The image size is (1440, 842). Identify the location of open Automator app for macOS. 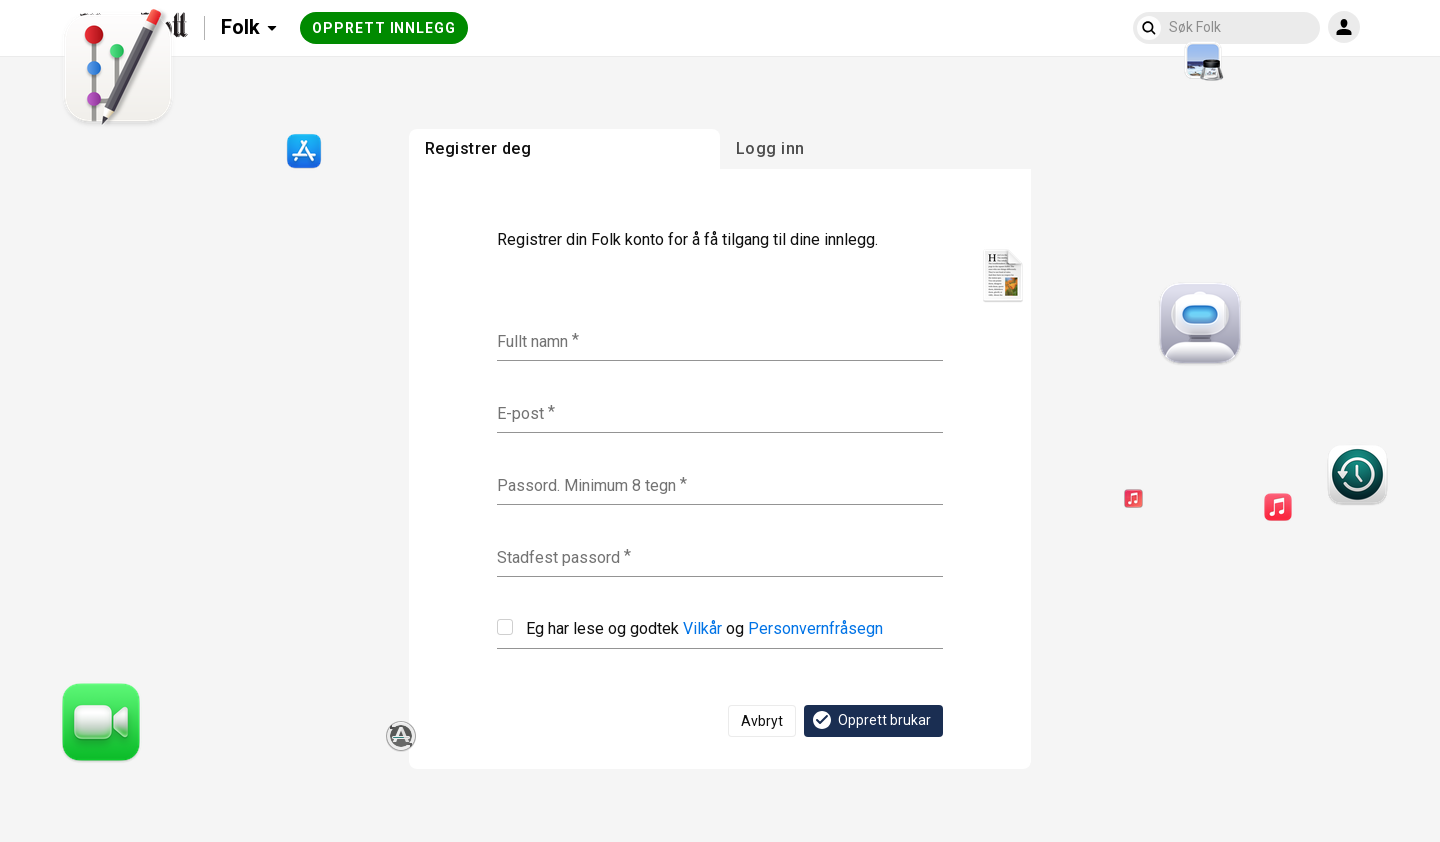
(1200, 323).